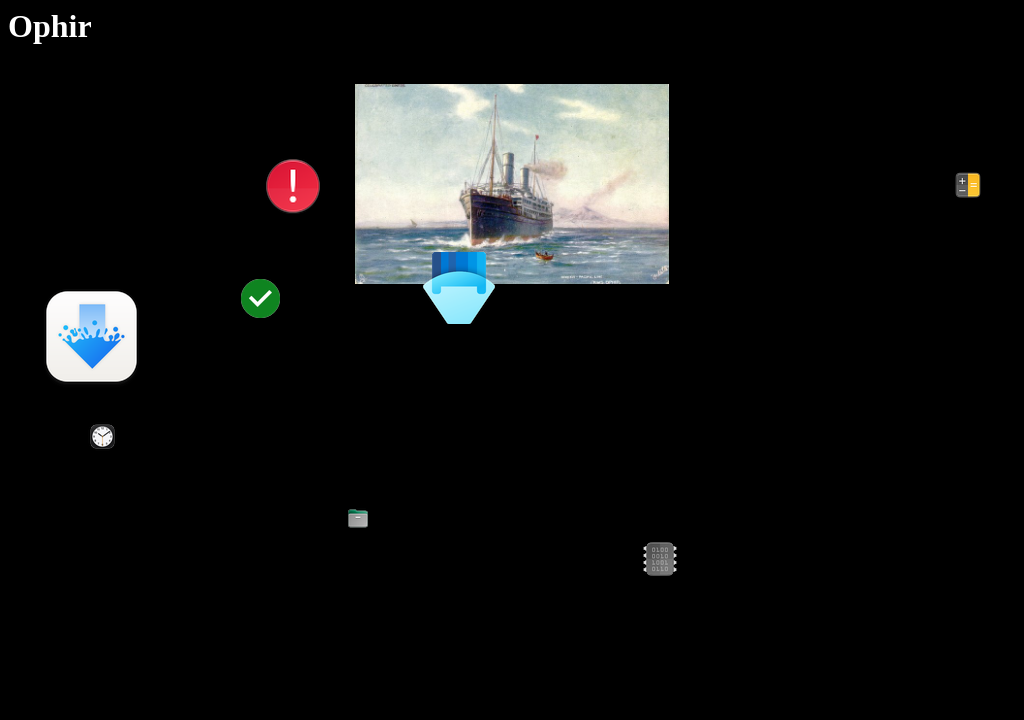  What do you see at coordinates (358, 518) in the screenshot?
I see `open the file manager` at bounding box center [358, 518].